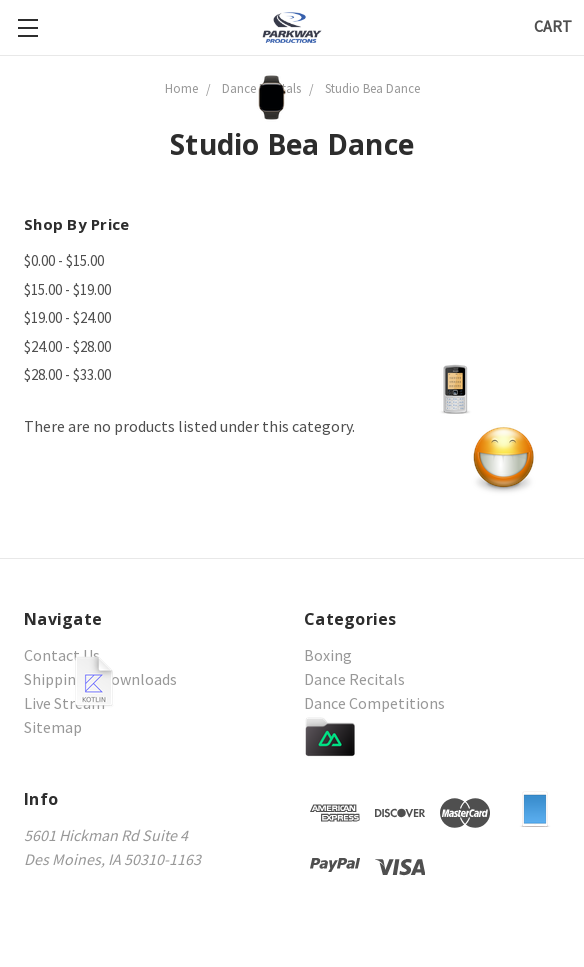 The height and width of the screenshot is (967, 584). I want to click on a kotlin source code file, so click(94, 682).